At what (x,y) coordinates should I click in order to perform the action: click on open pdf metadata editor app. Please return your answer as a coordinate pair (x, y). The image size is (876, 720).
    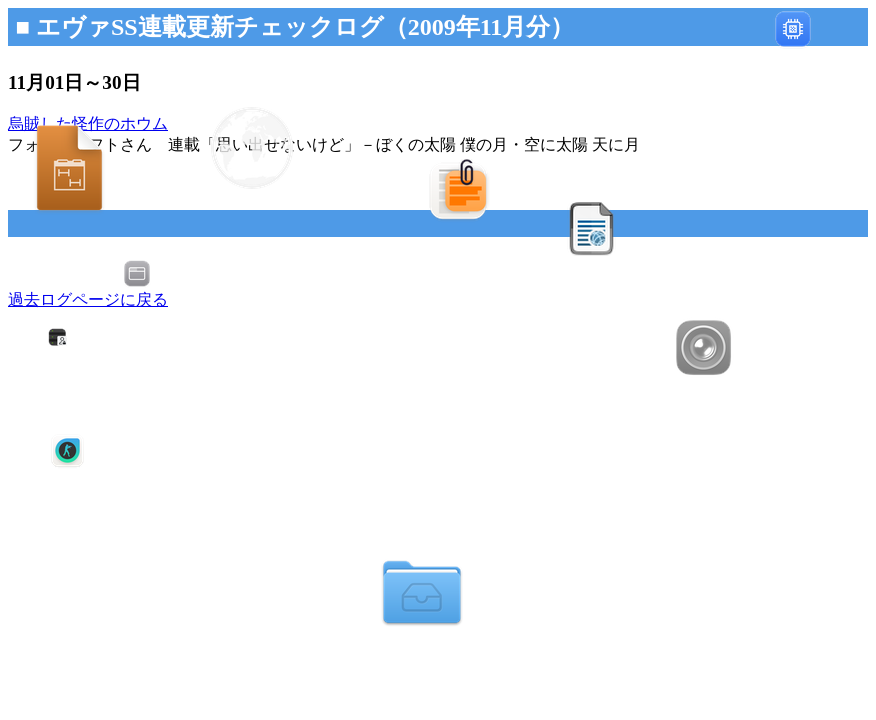
    Looking at the image, I should click on (458, 191).